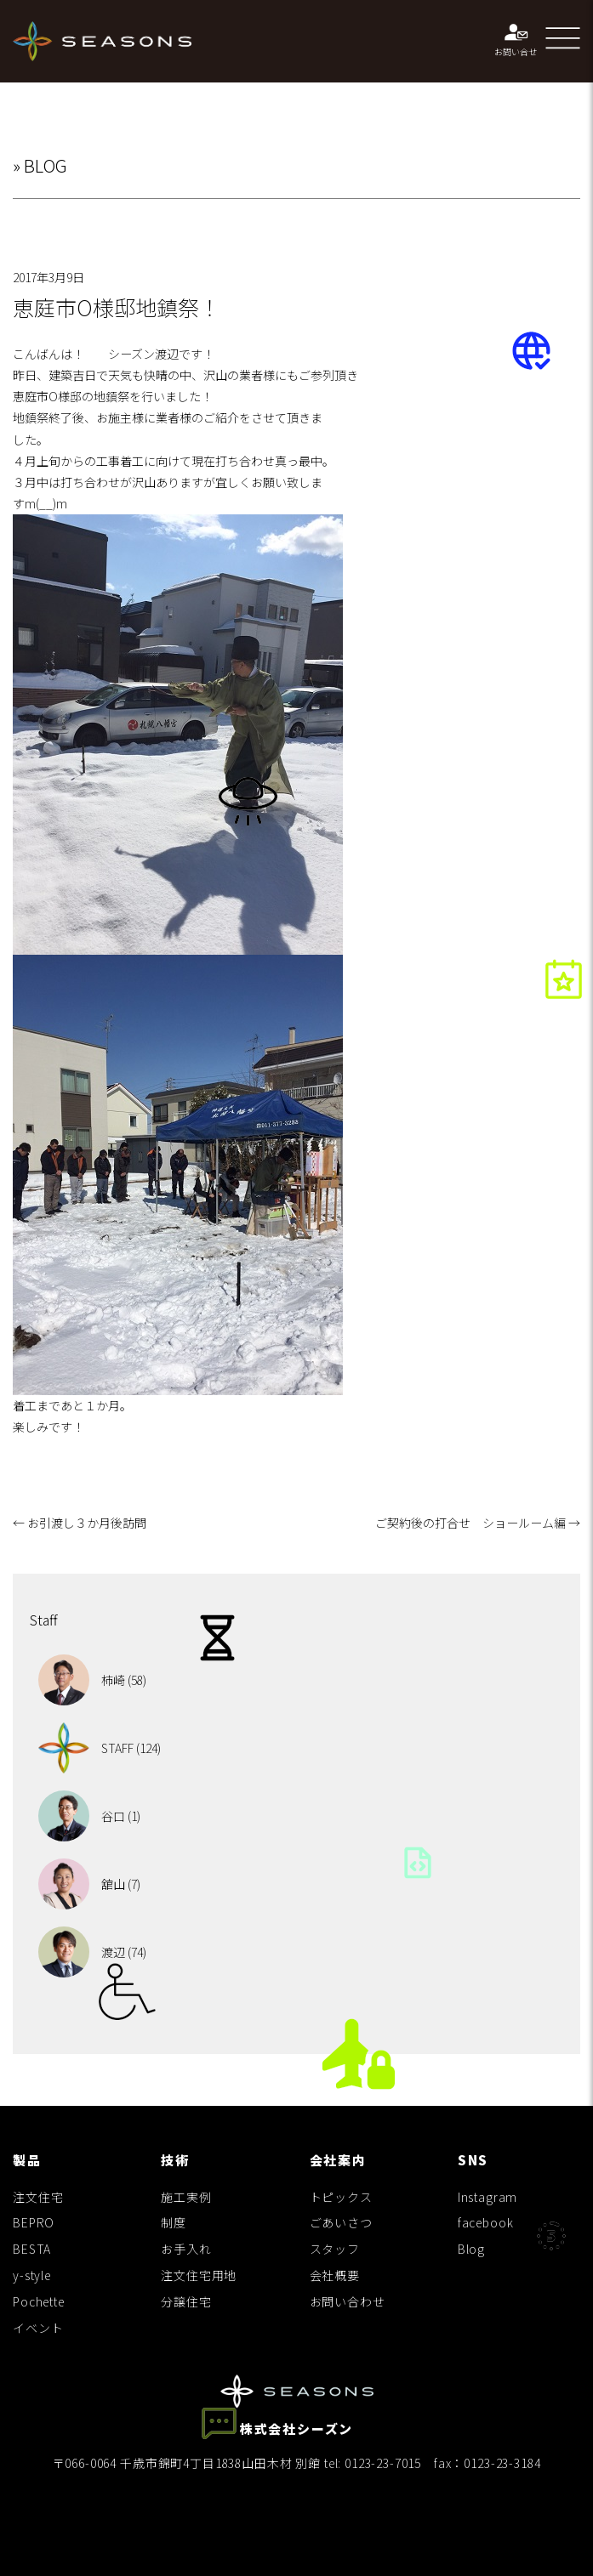 The width and height of the screenshot is (593, 2576). Describe the element at coordinates (219, 2420) in the screenshot. I see `open chat or messaging` at that location.